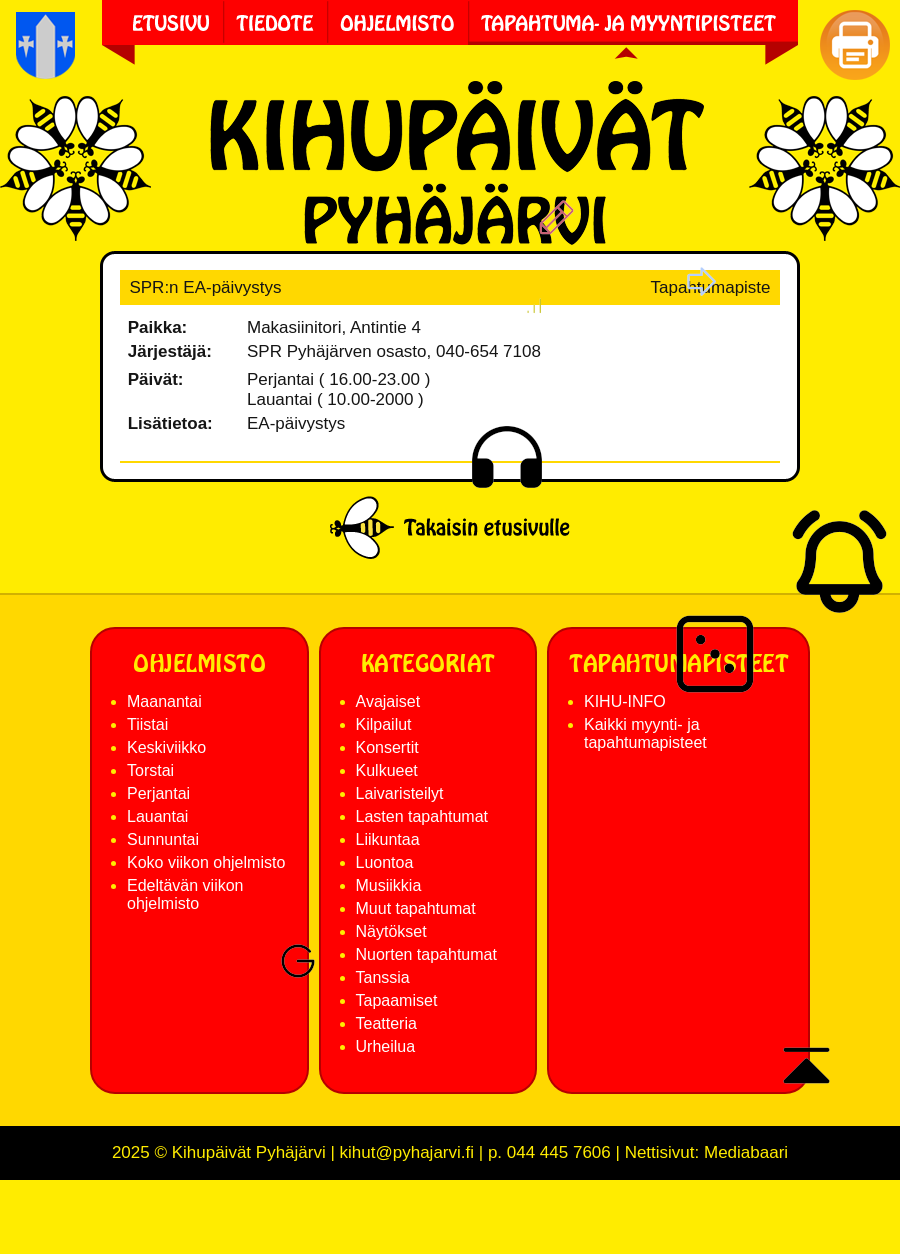  Describe the element at coordinates (715, 654) in the screenshot. I see `randomize or shuffle content` at that location.